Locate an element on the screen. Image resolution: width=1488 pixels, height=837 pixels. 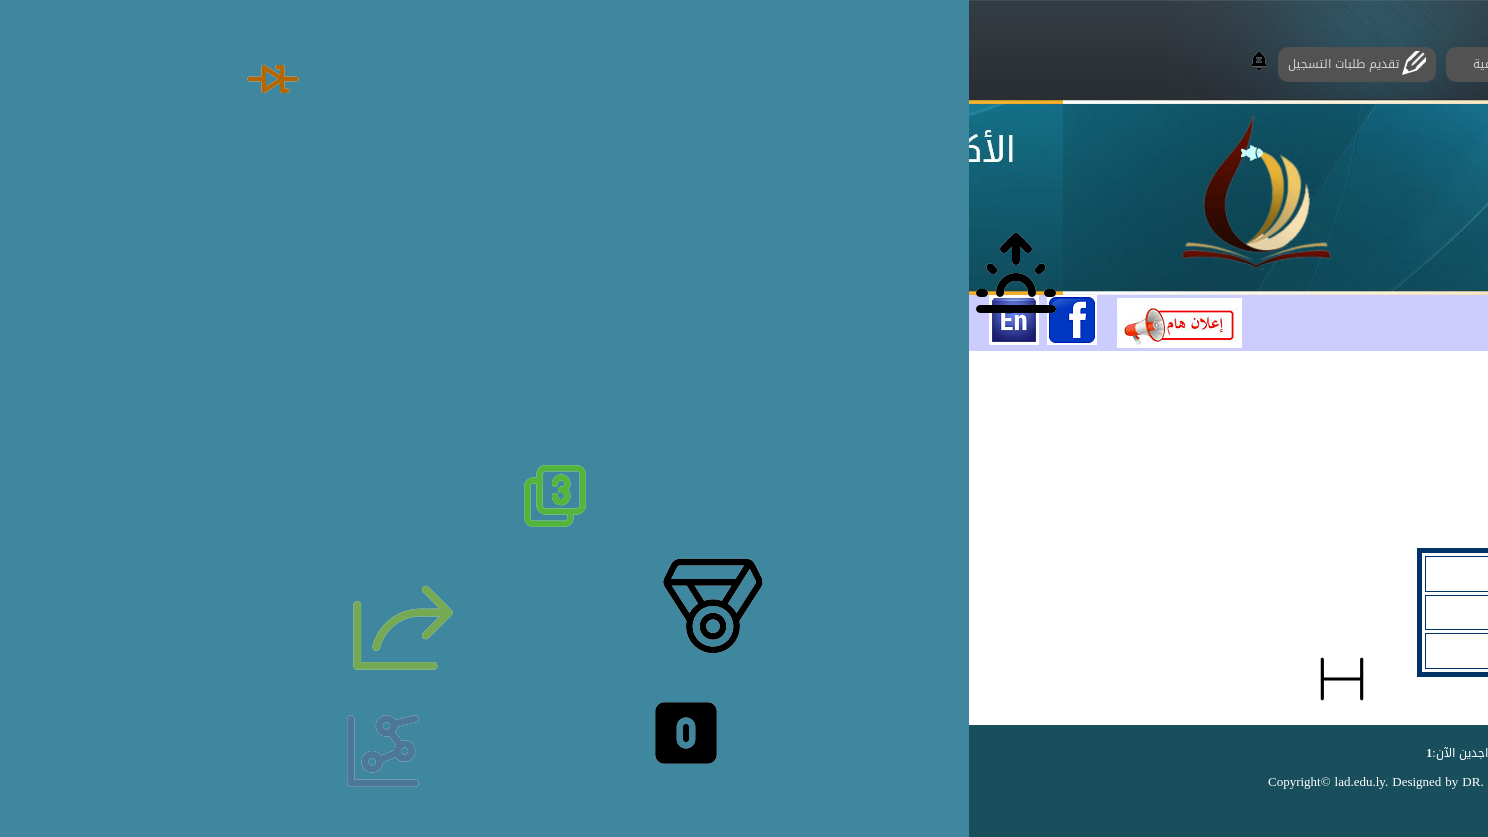
view achievements or awards is located at coordinates (713, 606).